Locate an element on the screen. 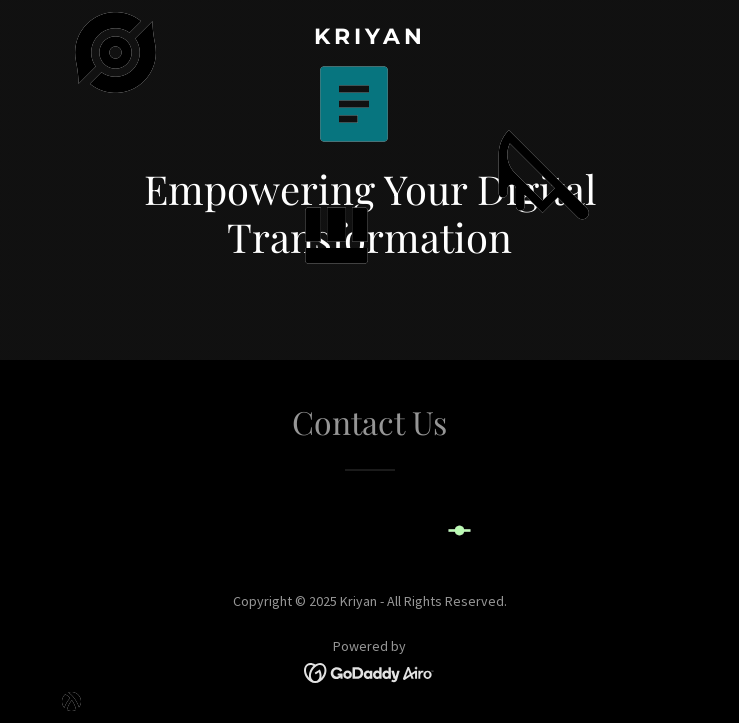 The width and height of the screenshot is (739, 723). view document list or file directory is located at coordinates (354, 104).